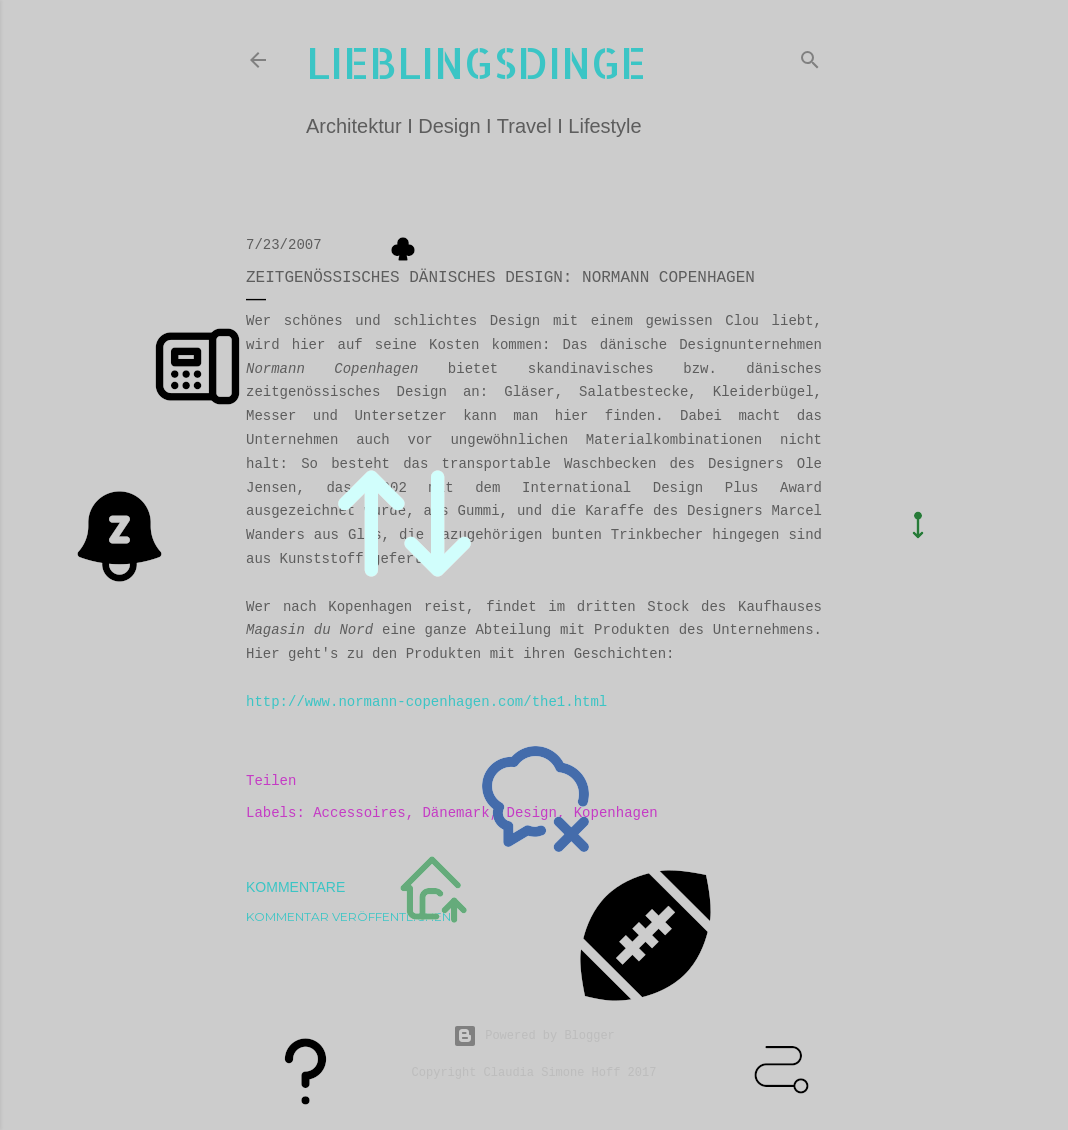 Image resolution: width=1068 pixels, height=1130 pixels. I want to click on snooze notifications, so click(119, 536).